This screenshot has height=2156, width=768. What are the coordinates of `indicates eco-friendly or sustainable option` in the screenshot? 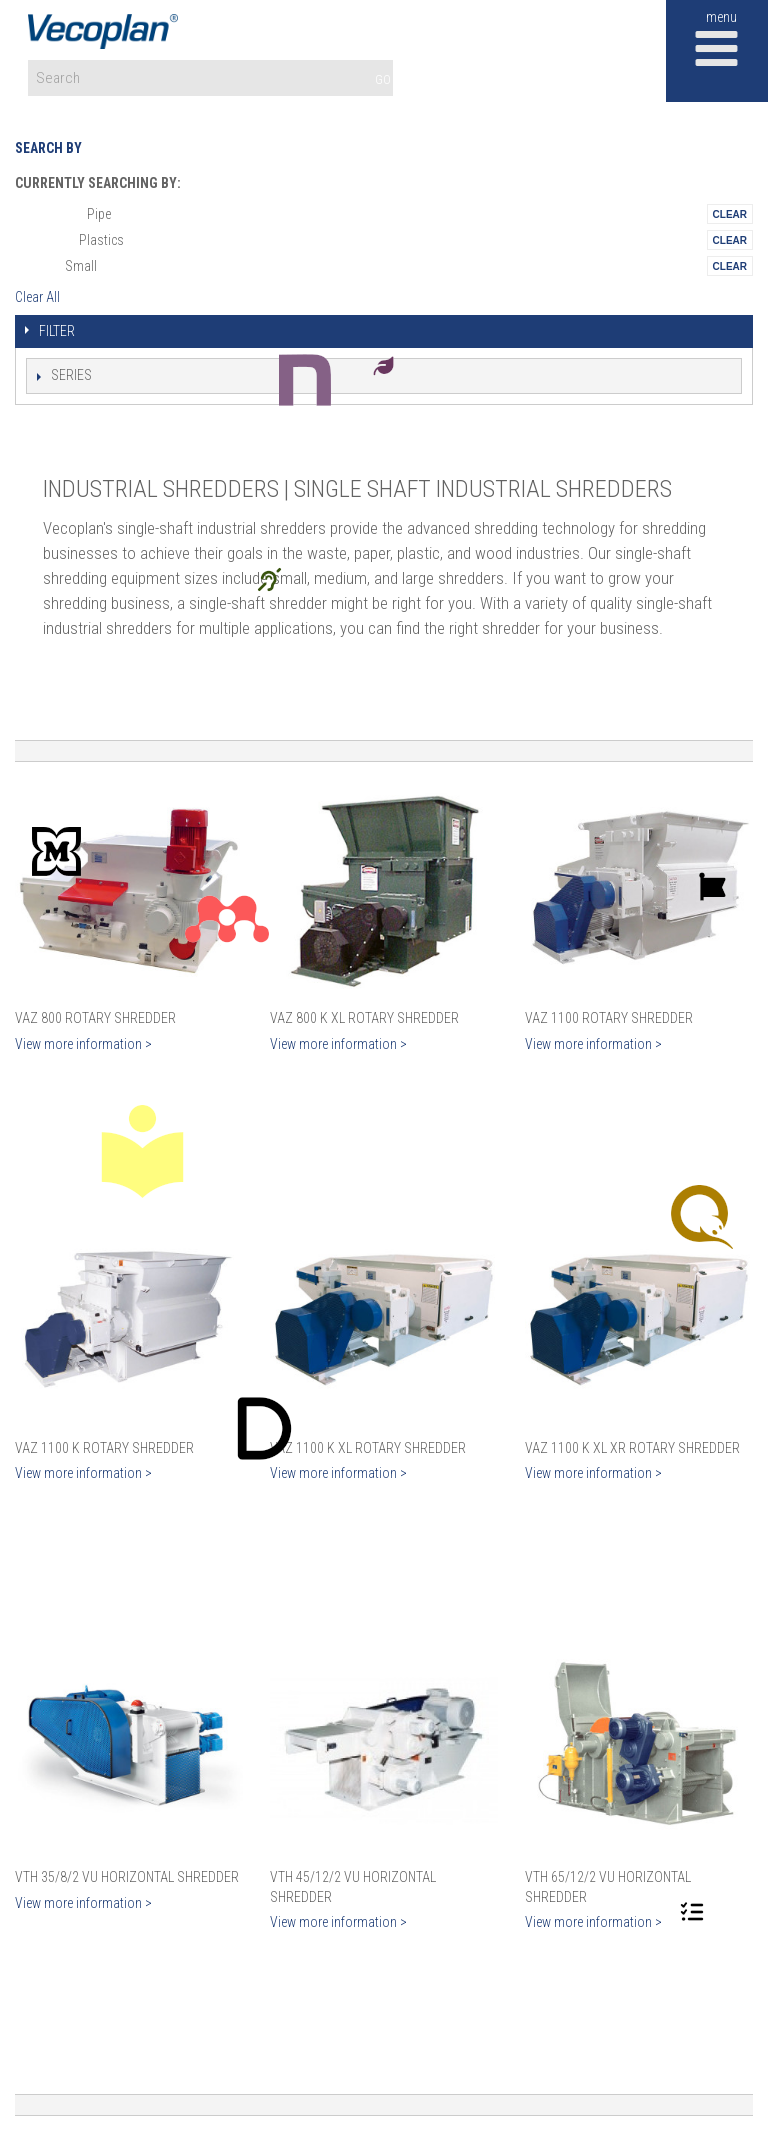 It's located at (383, 366).